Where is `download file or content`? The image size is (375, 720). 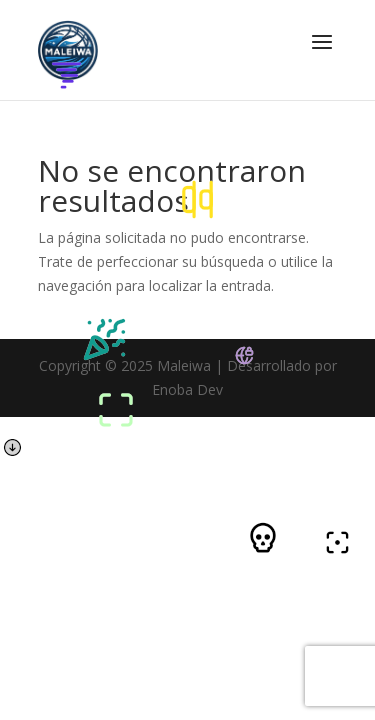 download file or content is located at coordinates (12, 447).